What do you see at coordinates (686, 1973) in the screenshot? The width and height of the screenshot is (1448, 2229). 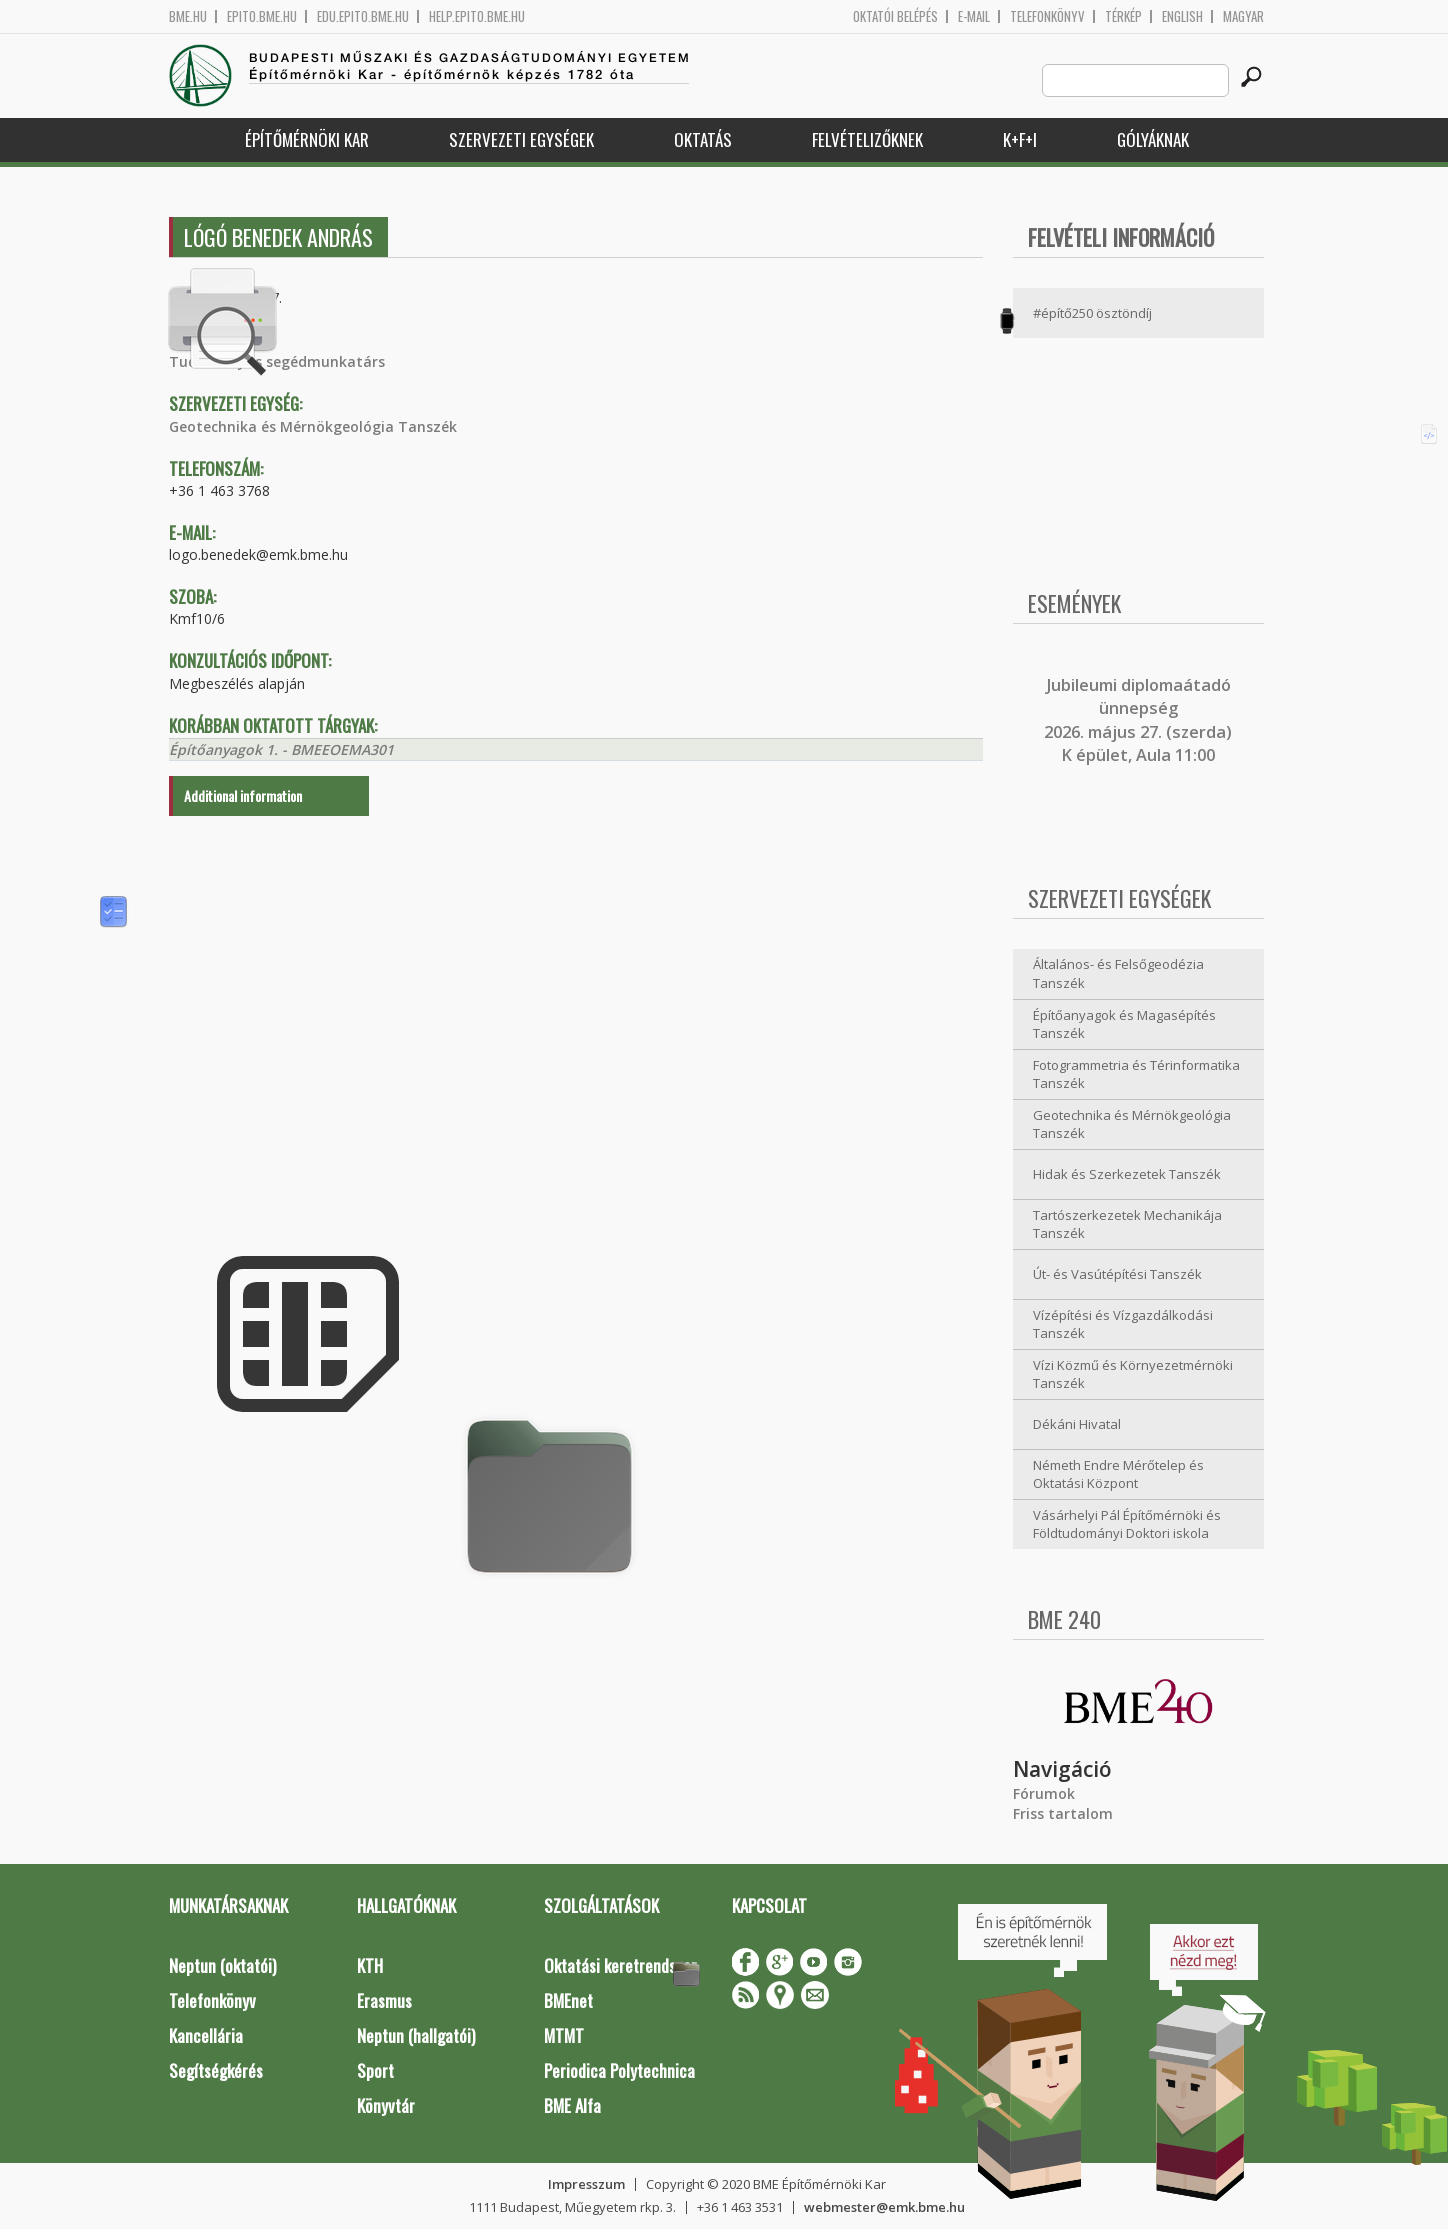 I see `drop files here to add them to folder` at bounding box center [686, 1973].